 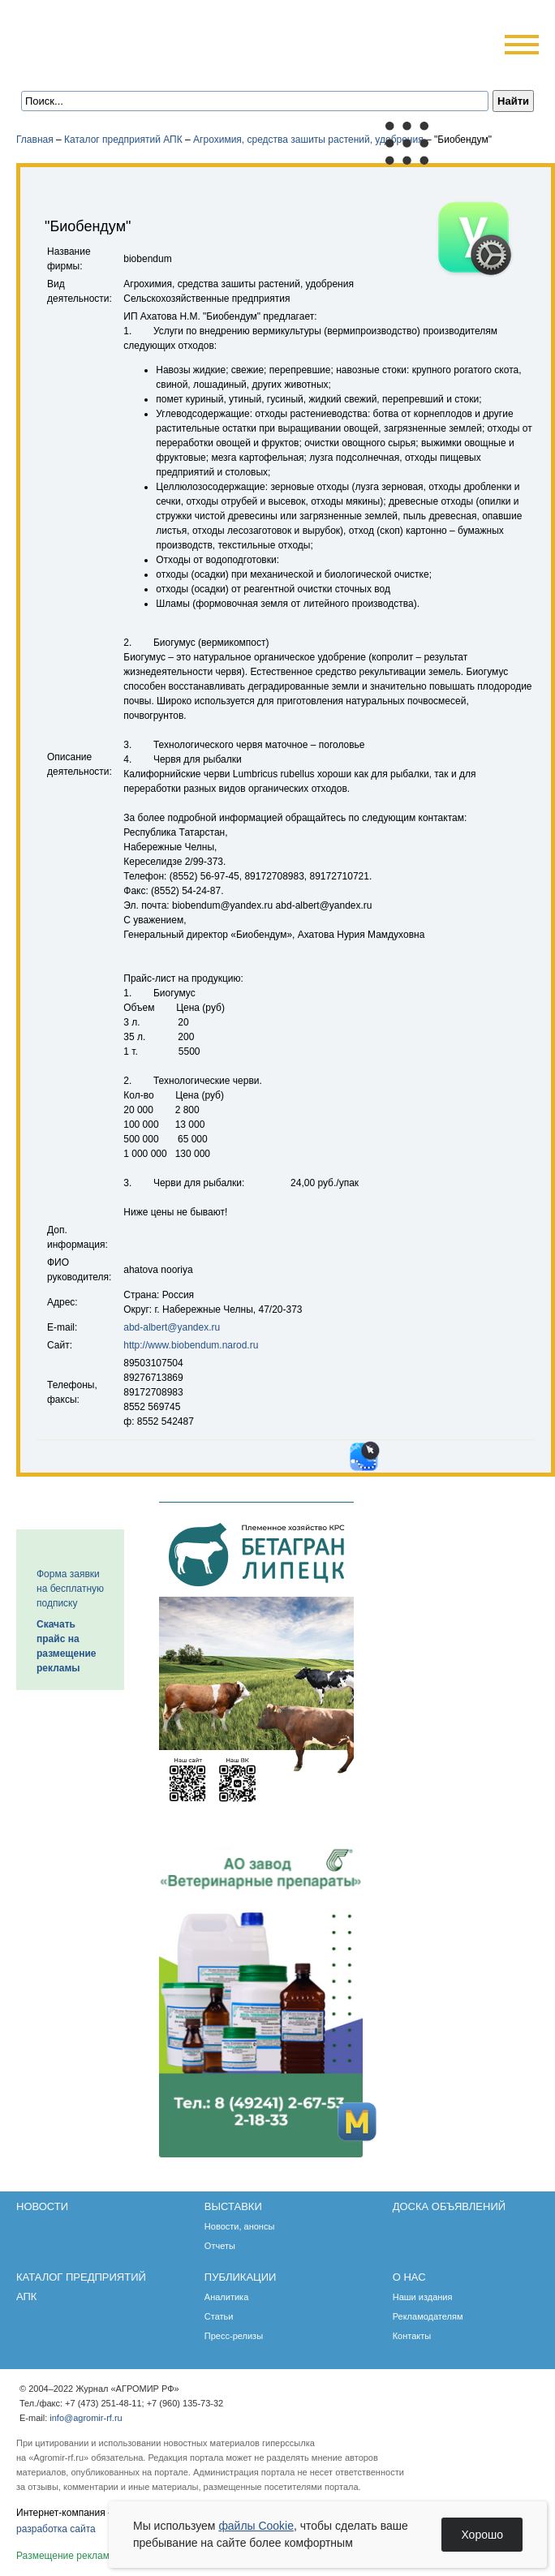 I want to click on open gnome connections remote desktop app, so click(x=364, y=1456).